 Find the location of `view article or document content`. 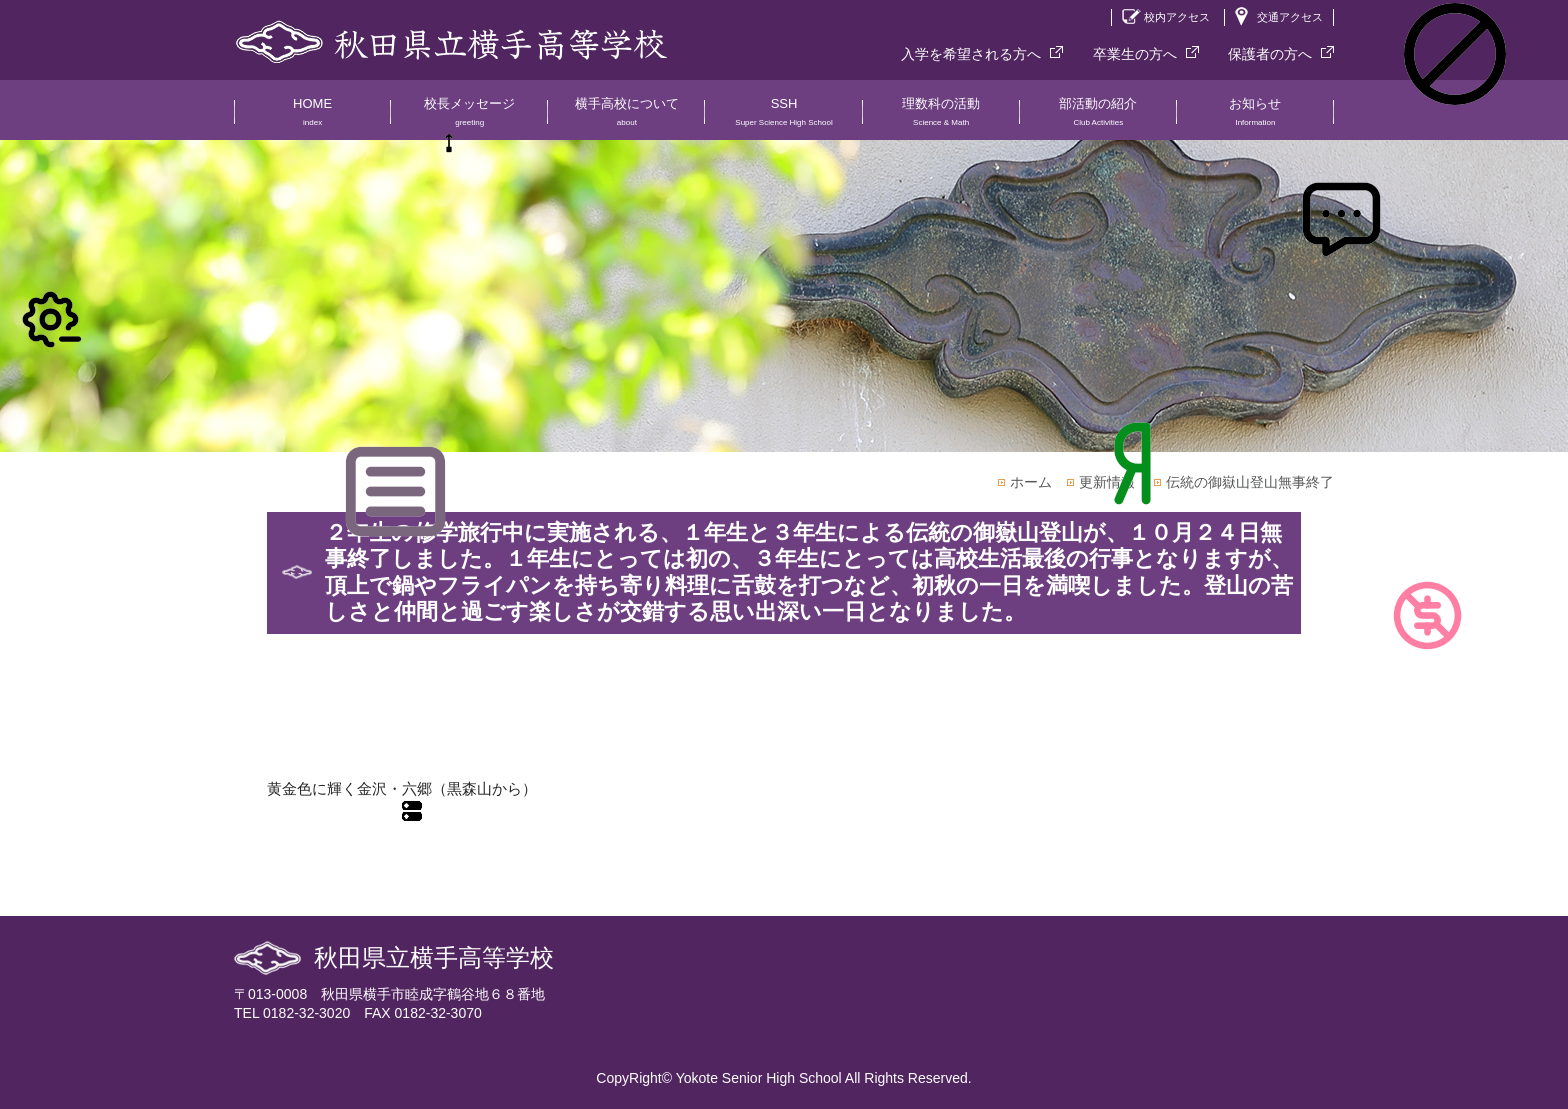

view article or document content is located at coordinates (395, 491).